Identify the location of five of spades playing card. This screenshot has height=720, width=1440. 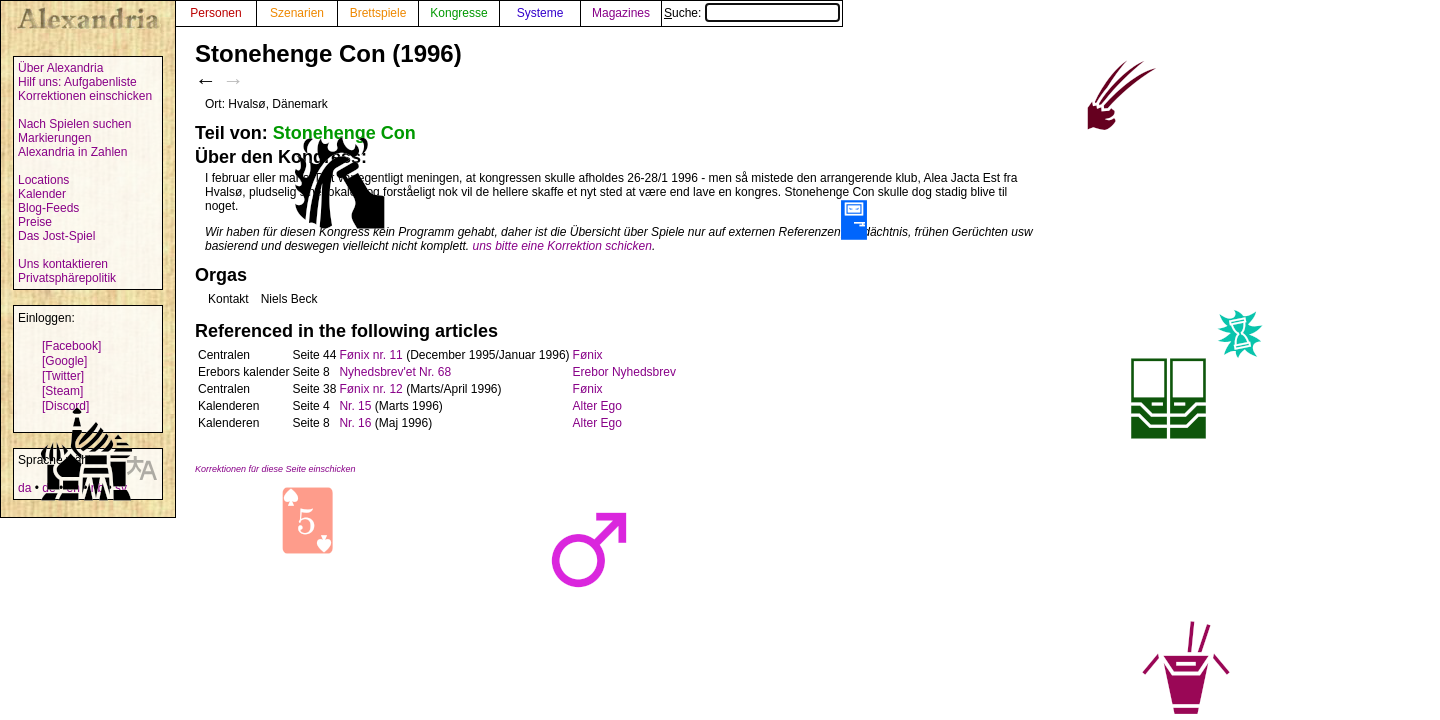
(307, 520).